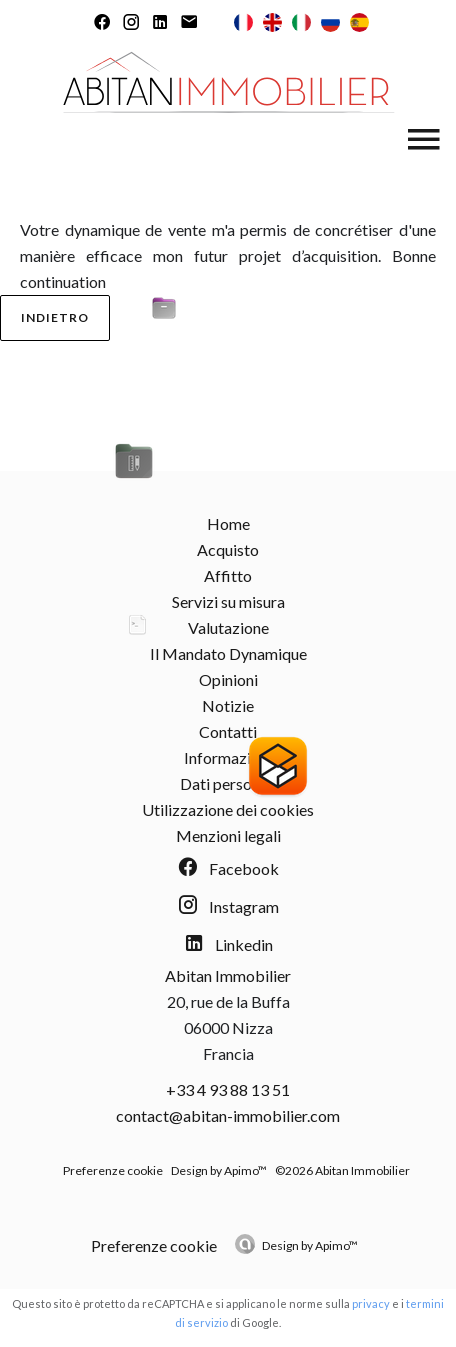 This screenshot has width=456, height=1347. Describe the element at coordinates (137, 624) in the screenshot. I see `shell script or terminal executable file` at that location.